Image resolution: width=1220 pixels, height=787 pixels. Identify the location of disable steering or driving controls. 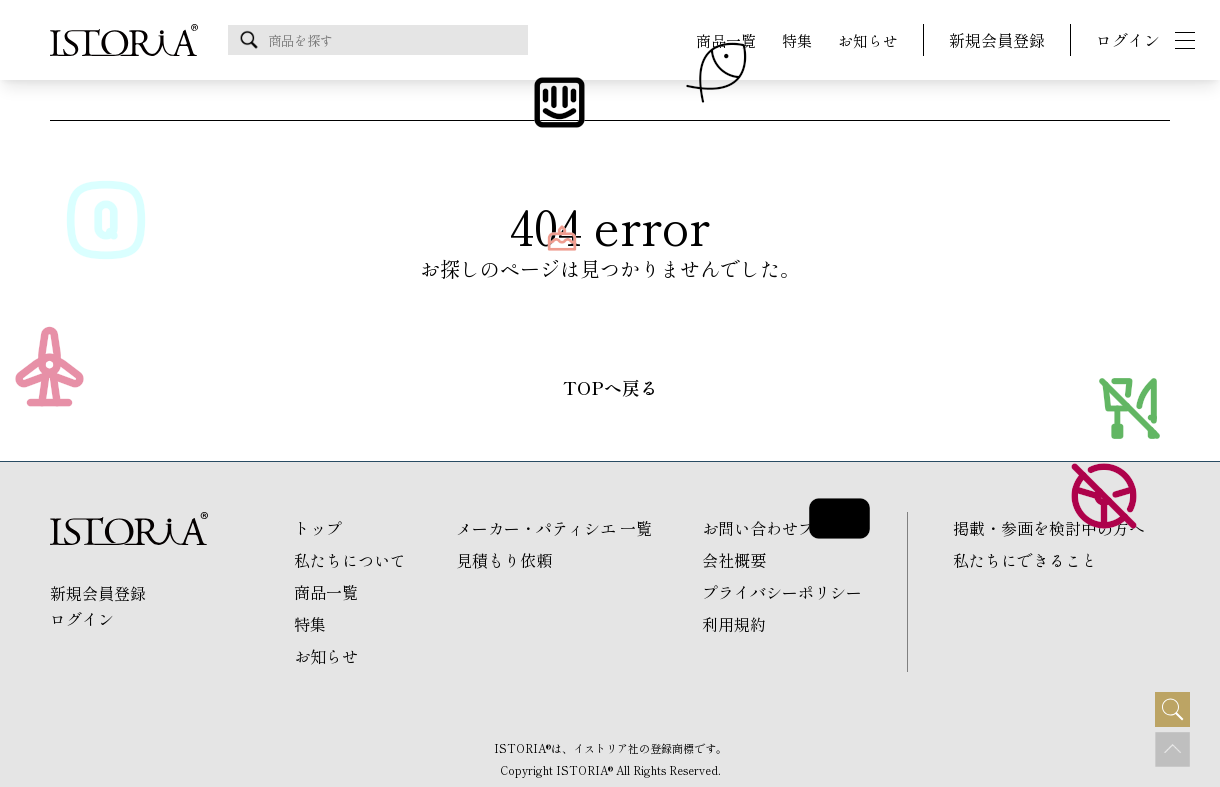
(1104, 496).